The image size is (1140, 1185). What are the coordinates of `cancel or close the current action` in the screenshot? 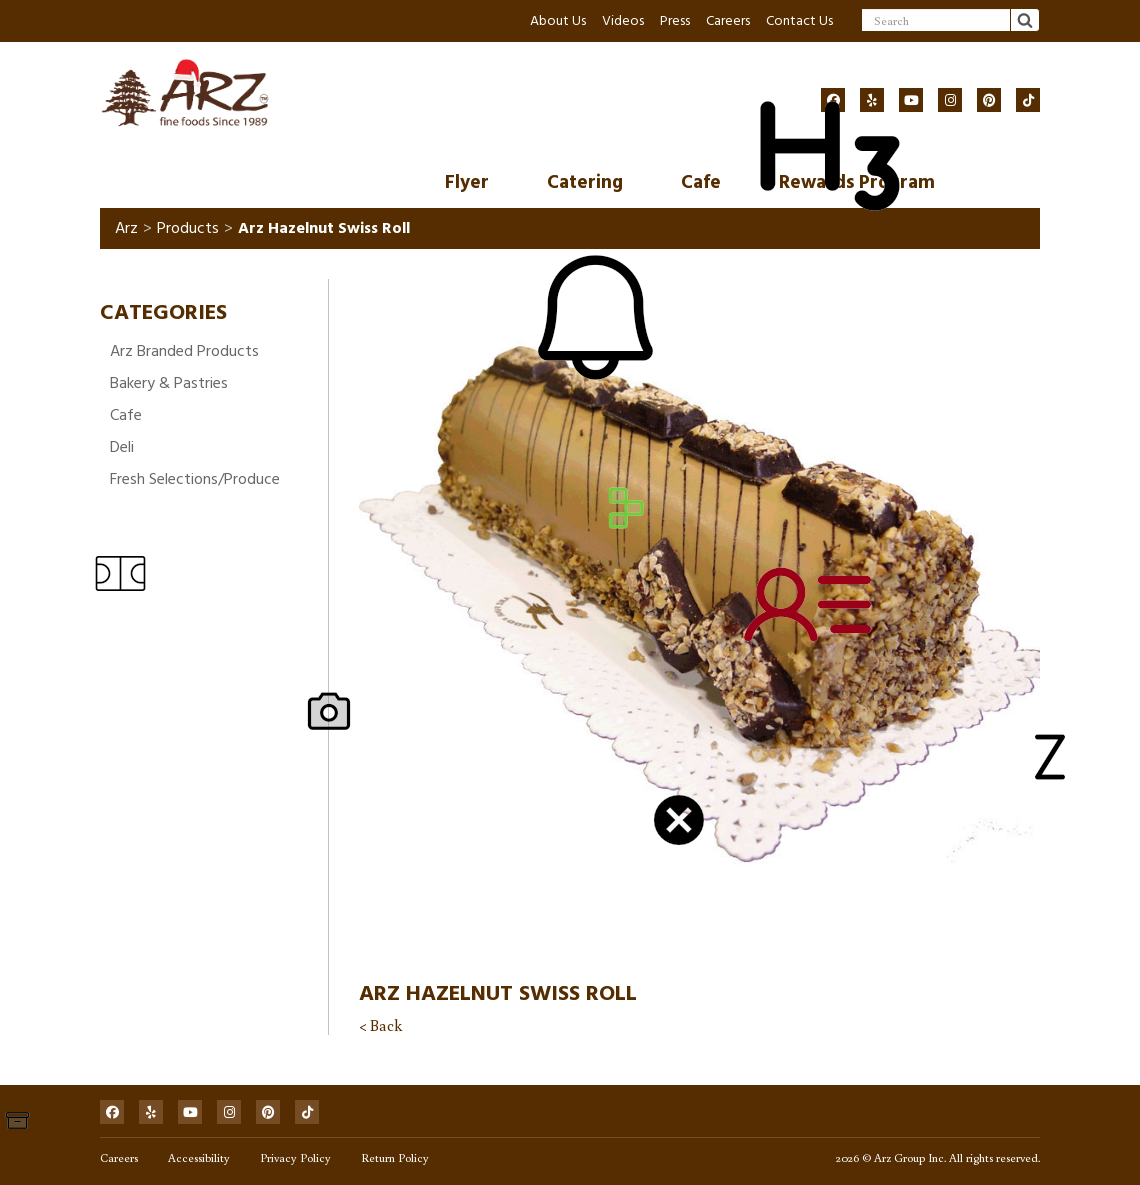 It's located at (679, 820).